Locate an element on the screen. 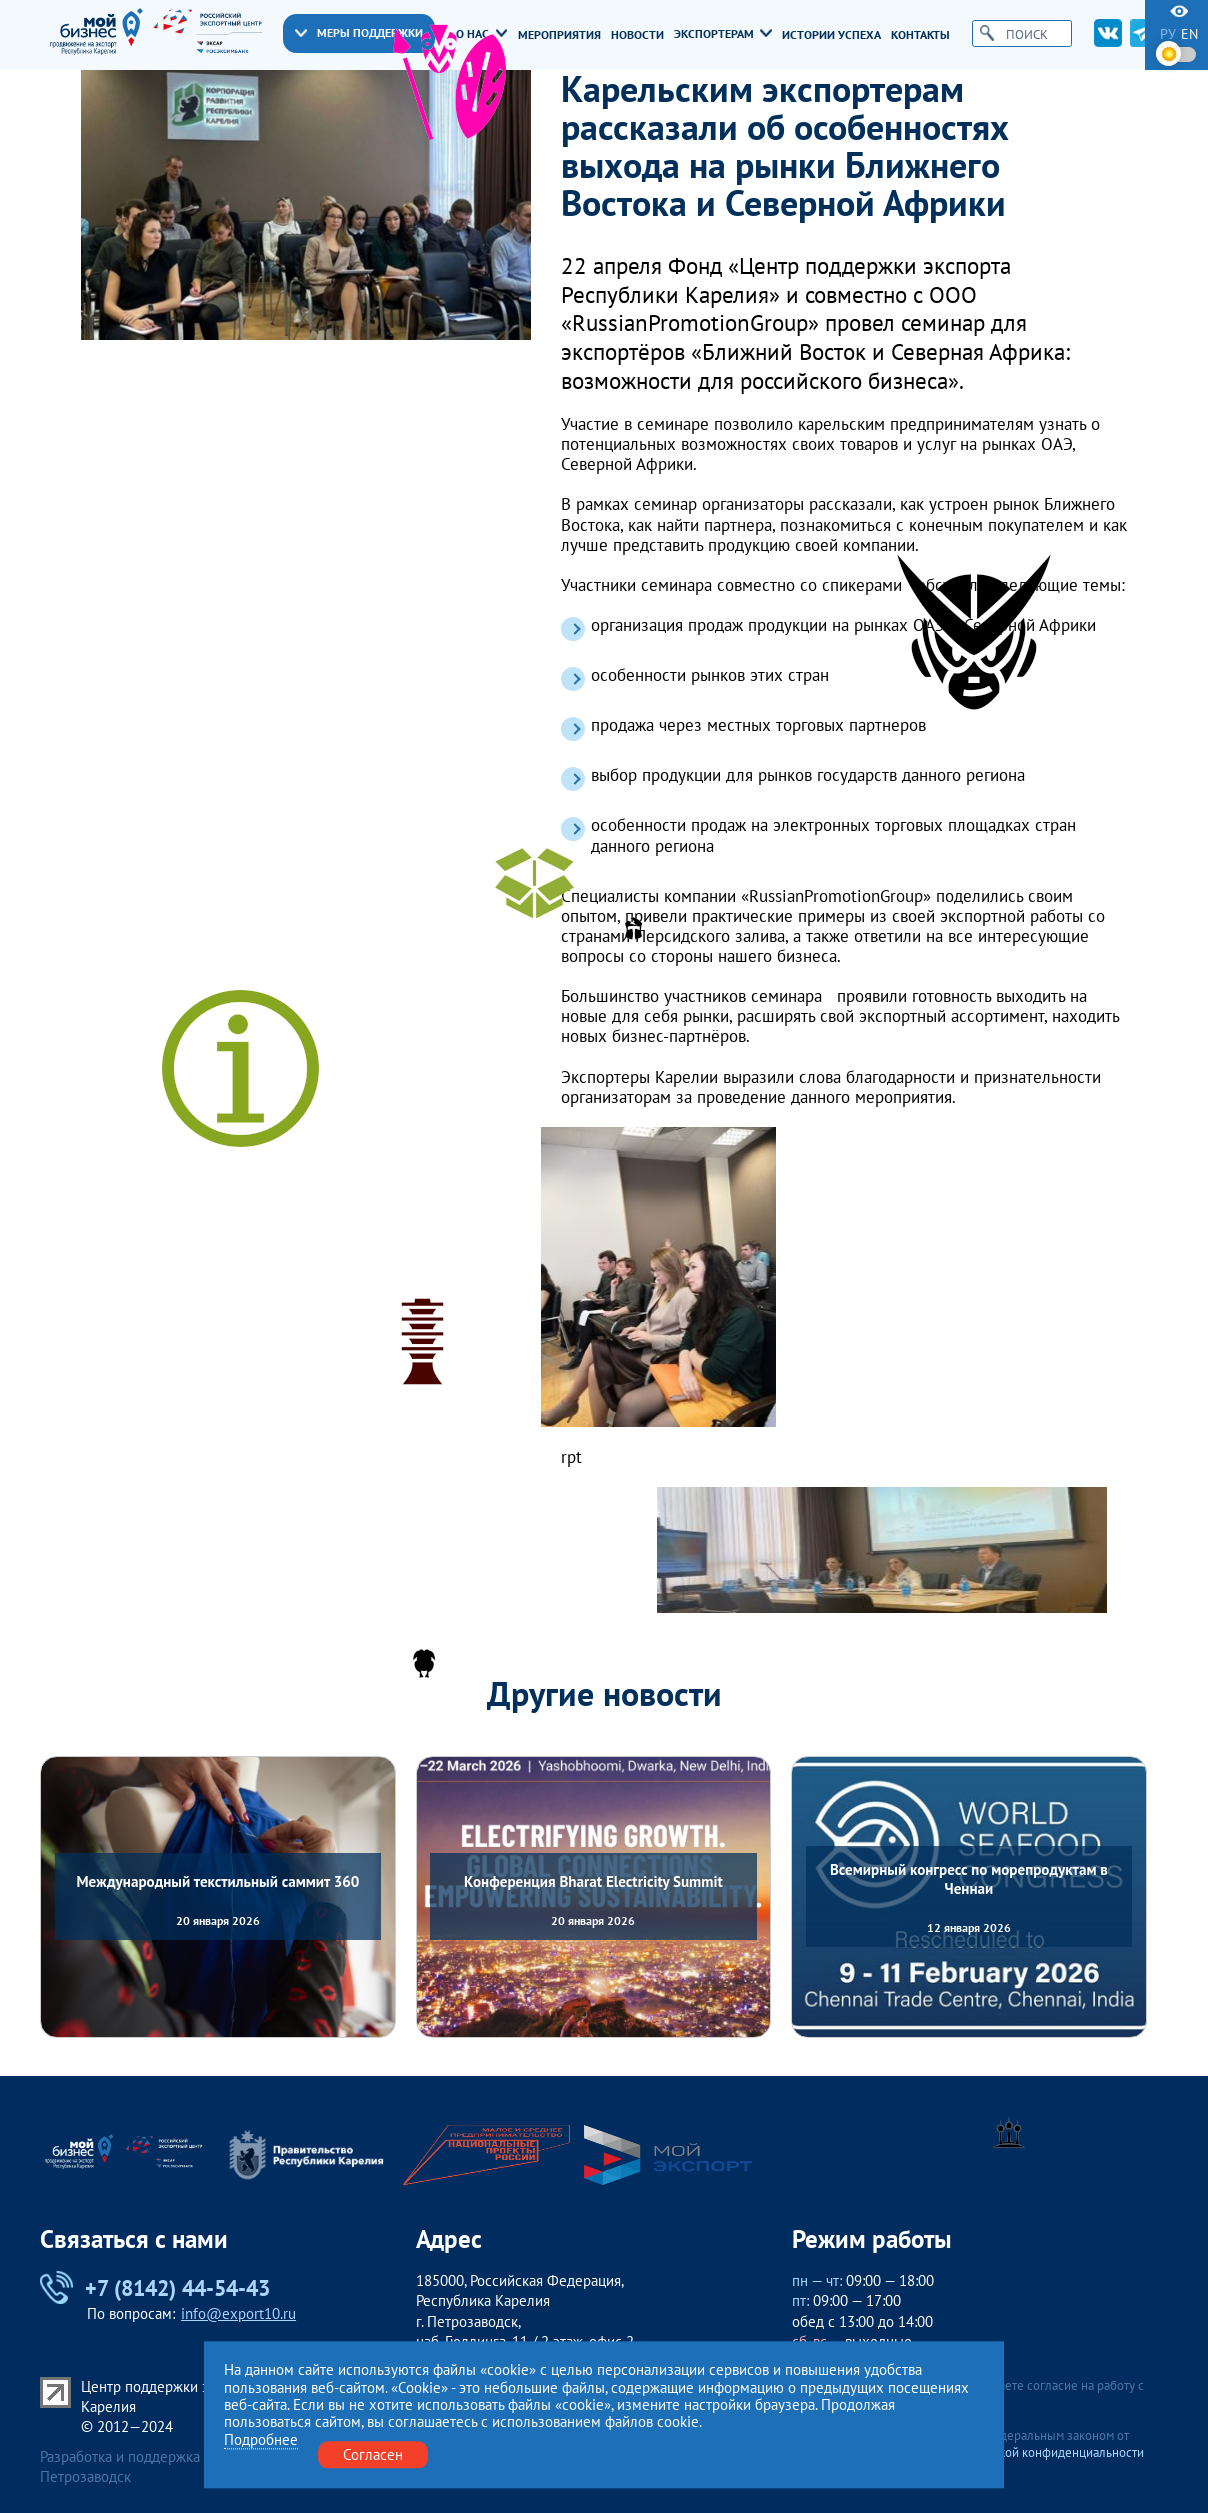 The image size is (1208, 2513). indicates a broadcast or transmission tower structure is located at coordinates (1009, 2132).